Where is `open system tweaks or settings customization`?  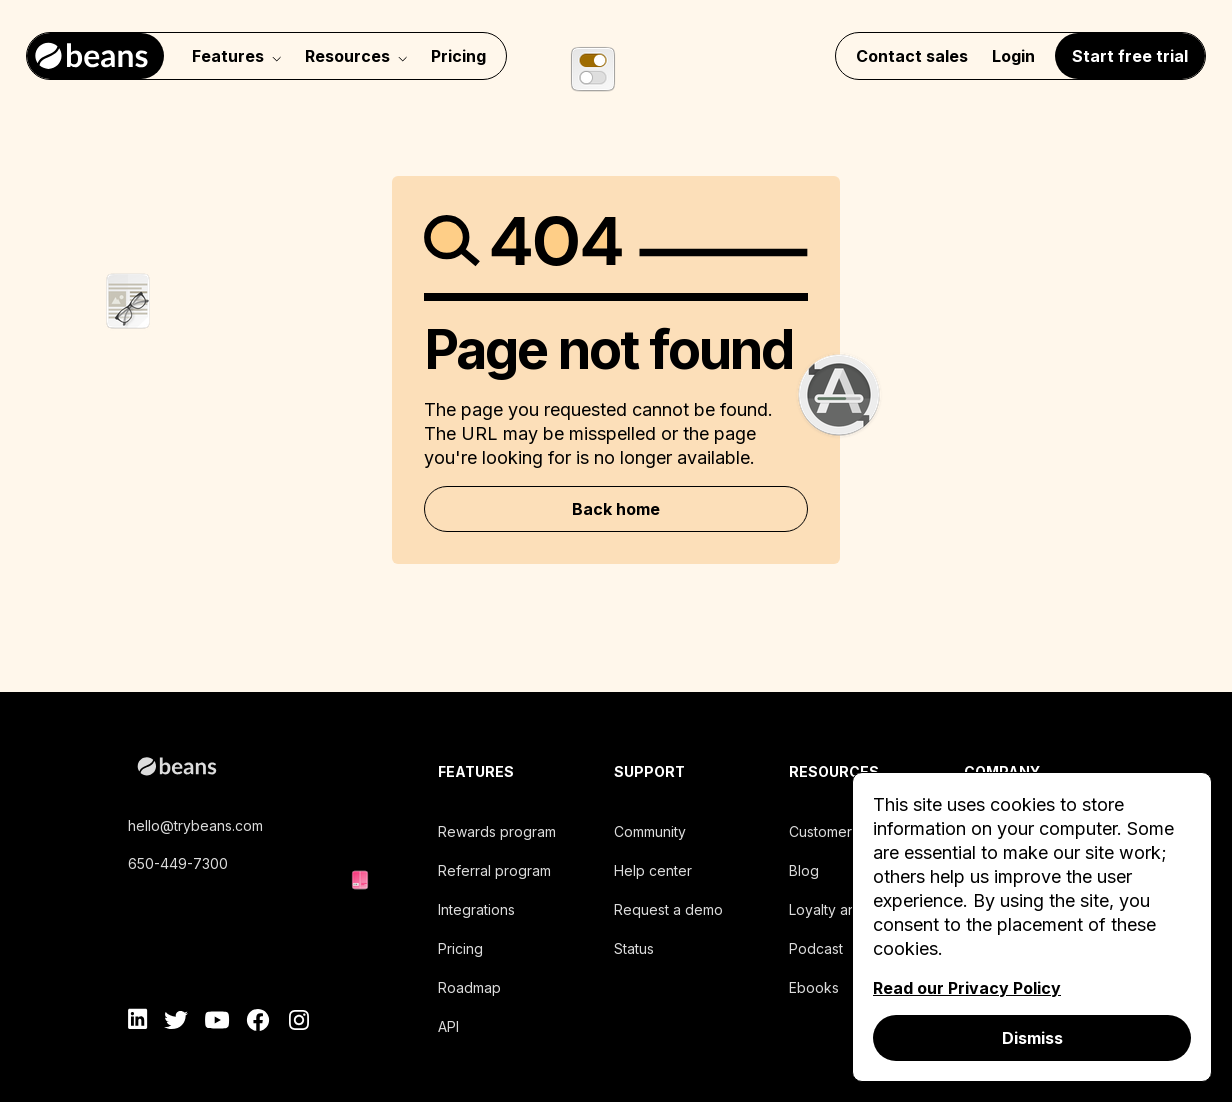
open system tweaks or settings customization is located at coordinates (593, 69).